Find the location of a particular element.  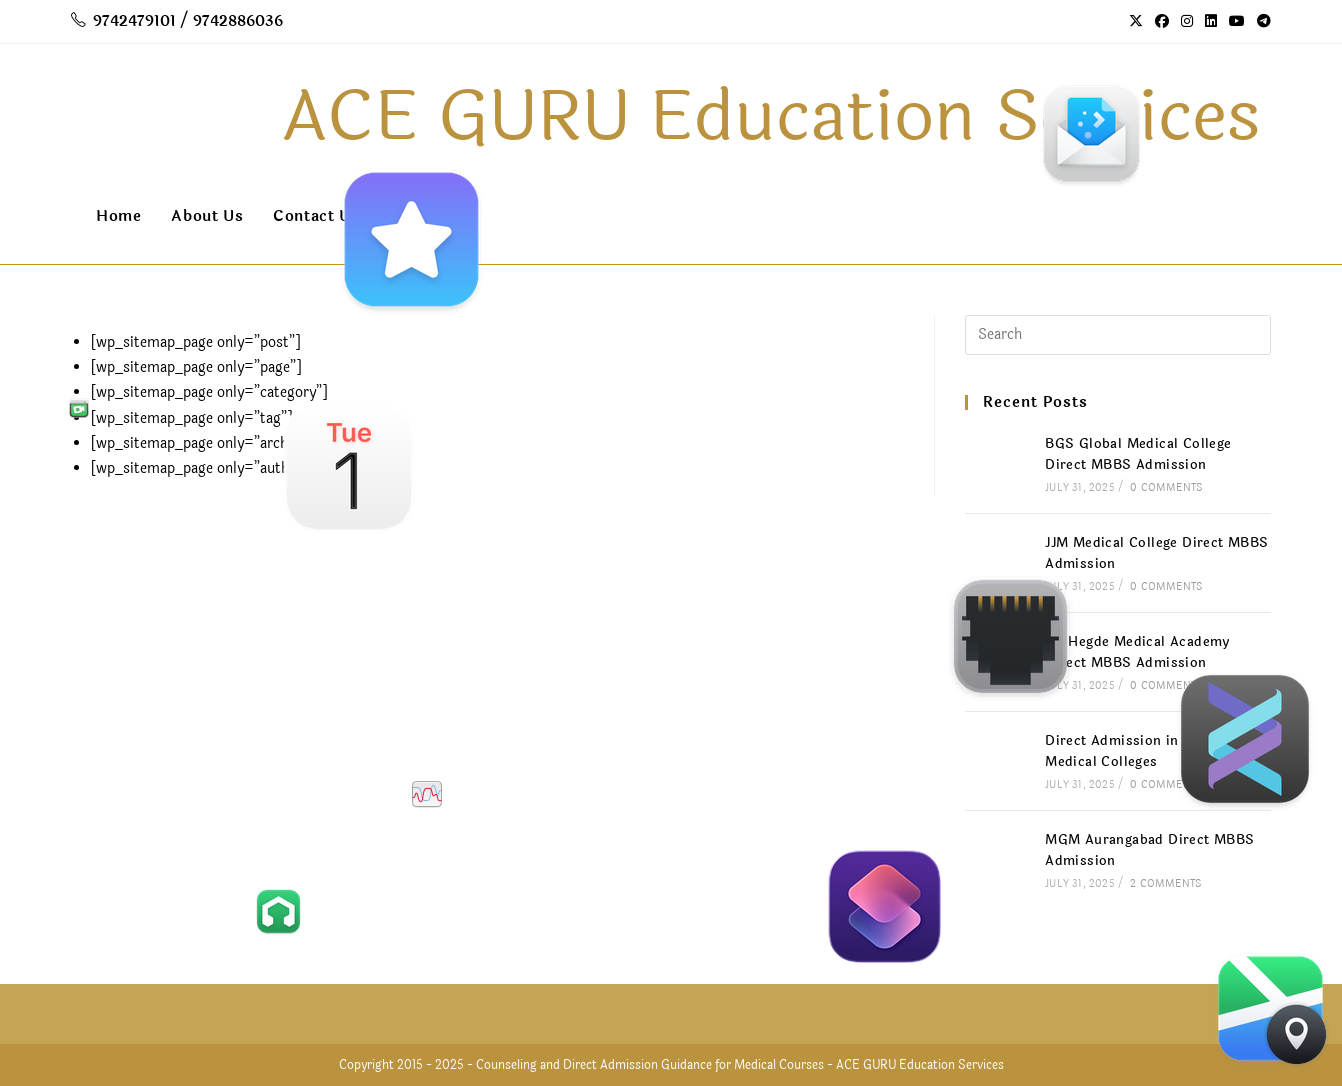

open green recorder app for screen recording is located at coordinates (79, 408).